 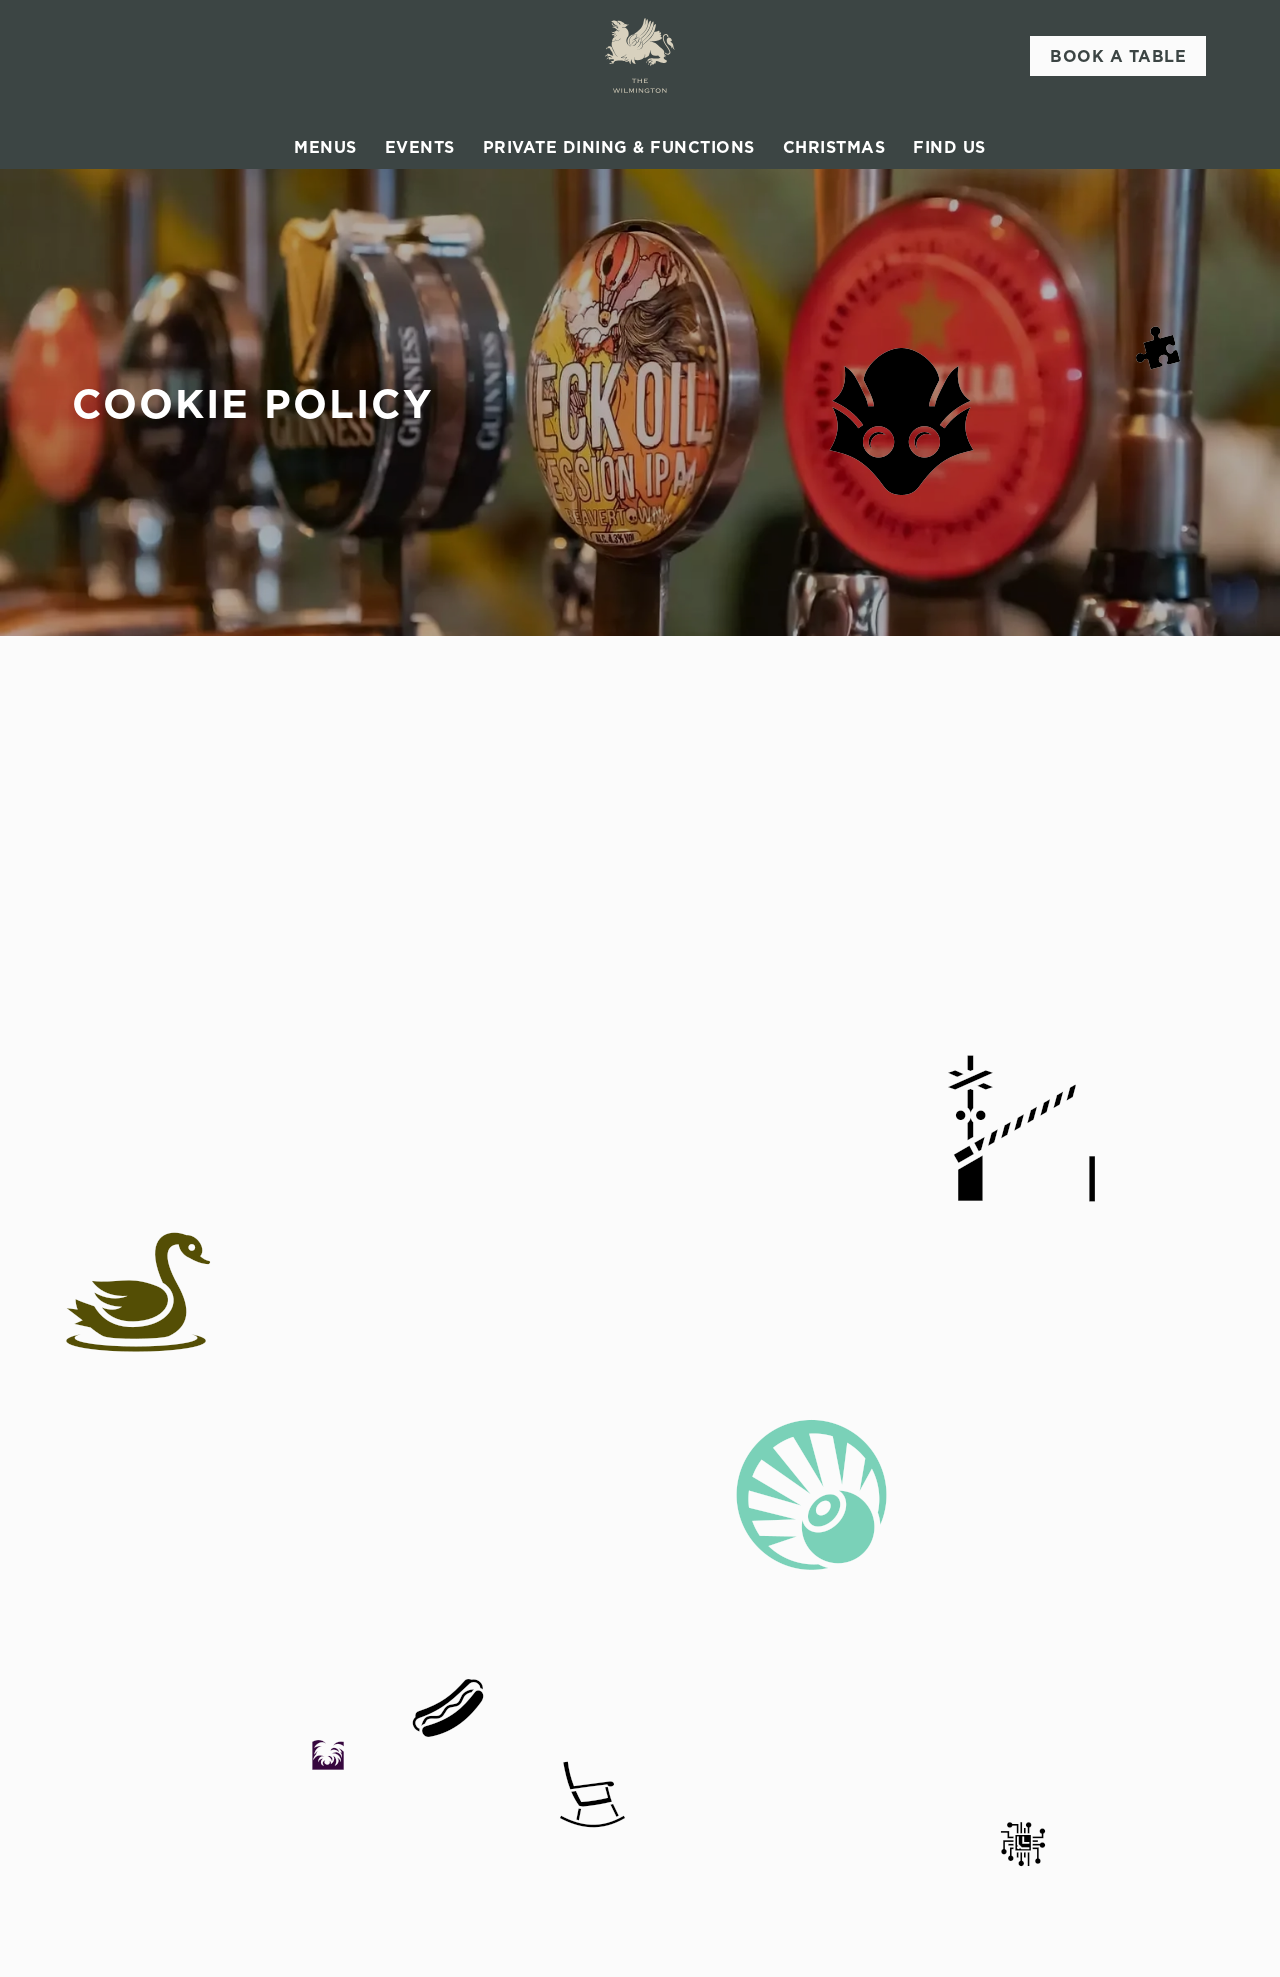 What do you see at coordinates (328, 1754) in the screenshot?
I see `enter a fire-themed portal or dungeon` at bounding box center [328, 1754].